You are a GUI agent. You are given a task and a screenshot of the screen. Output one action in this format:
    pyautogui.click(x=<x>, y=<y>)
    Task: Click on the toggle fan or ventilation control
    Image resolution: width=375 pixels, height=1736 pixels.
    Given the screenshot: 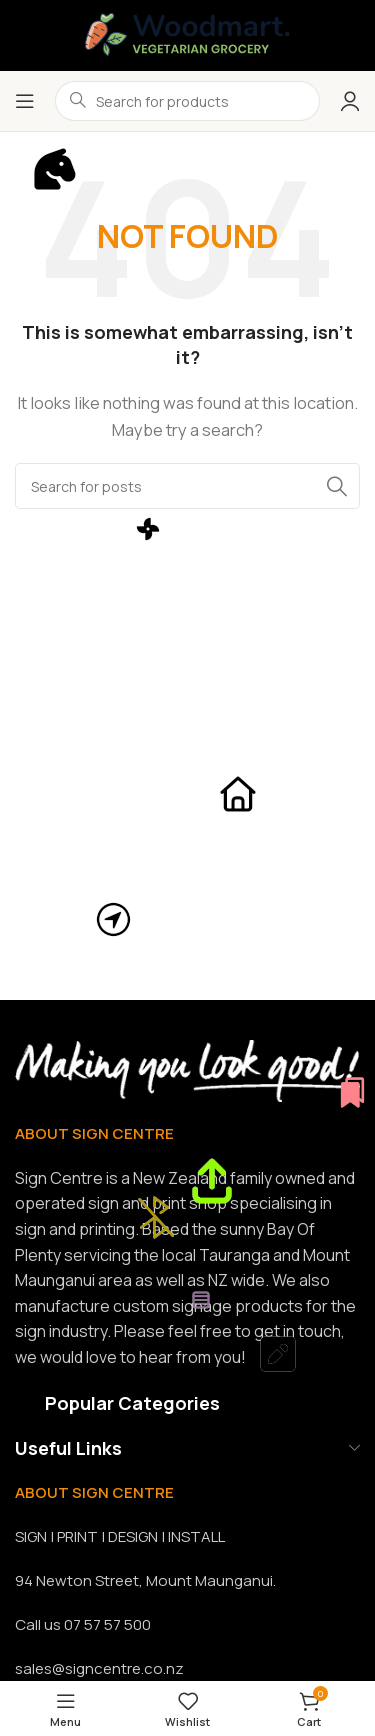 What is the action you would take?
    pyautogui.click(x=148, y=529)
    